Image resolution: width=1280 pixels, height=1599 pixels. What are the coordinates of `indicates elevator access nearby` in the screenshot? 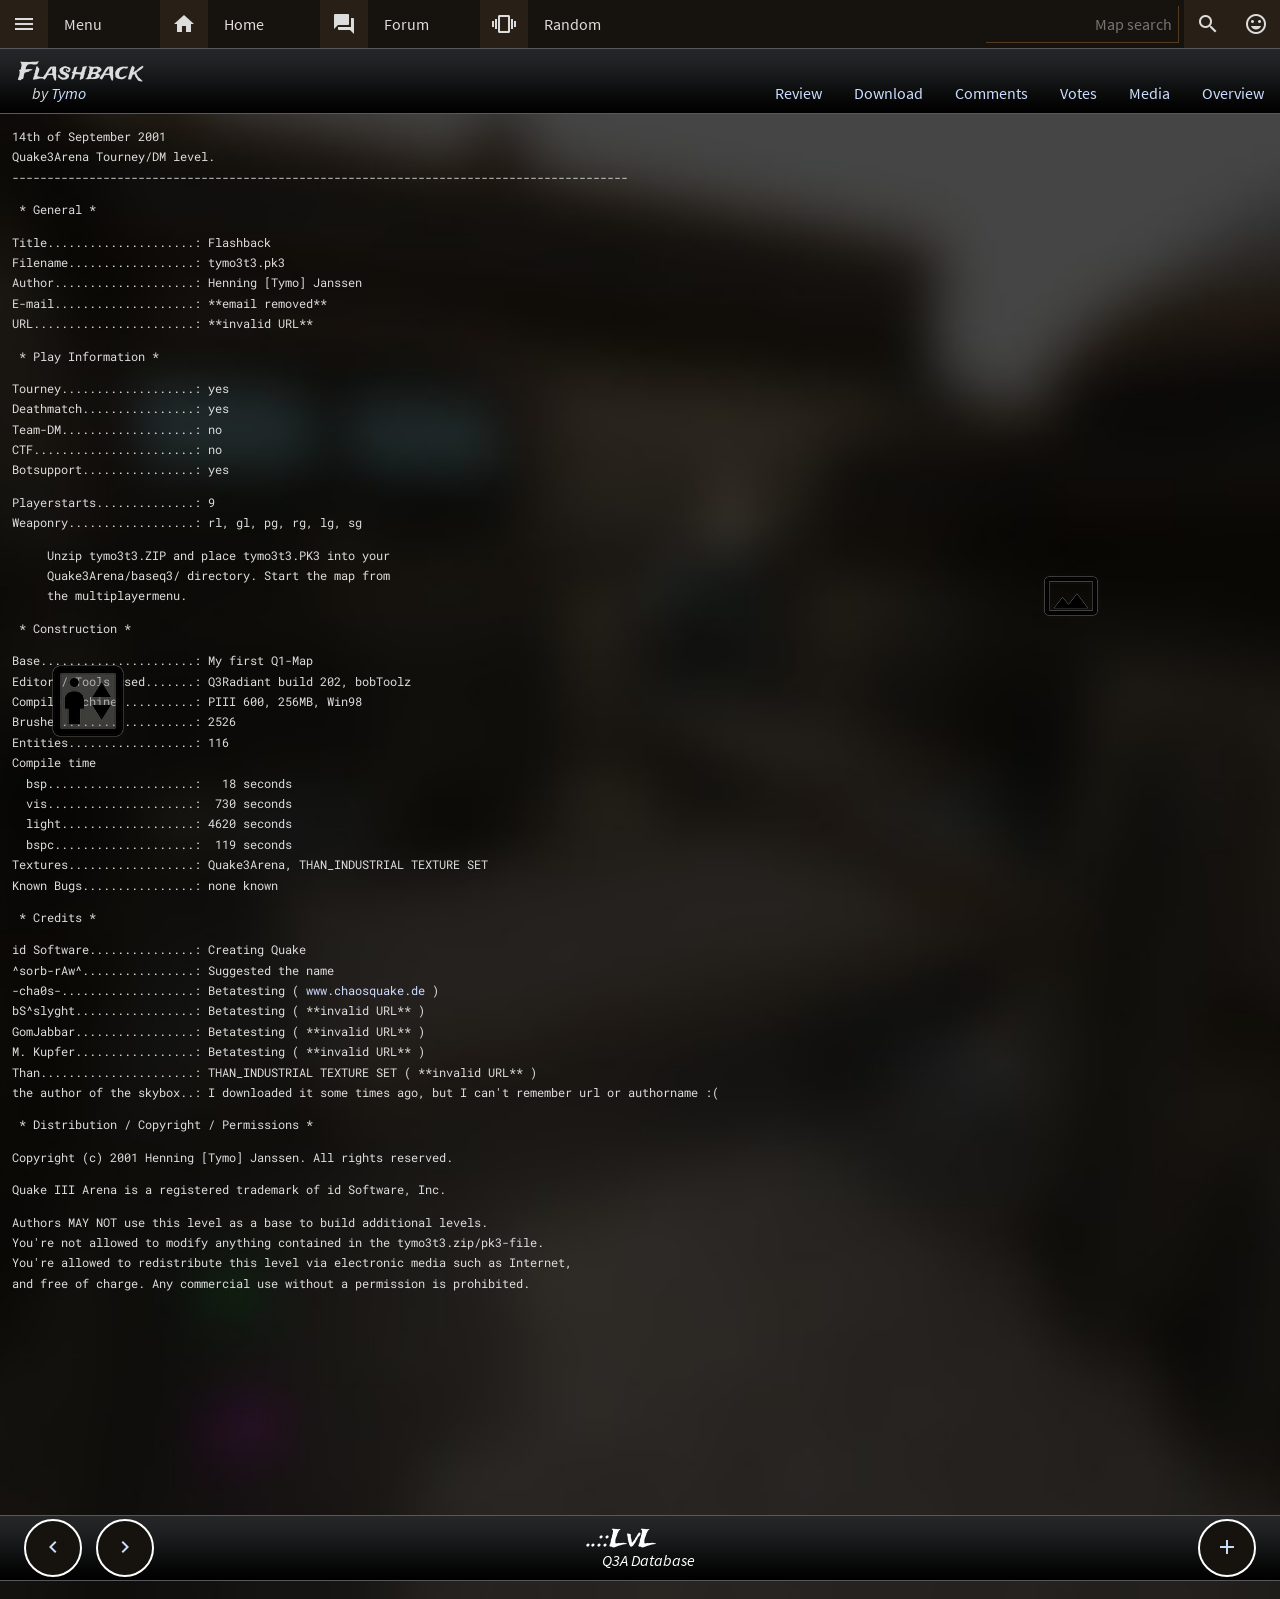 It's located at (88, 701).